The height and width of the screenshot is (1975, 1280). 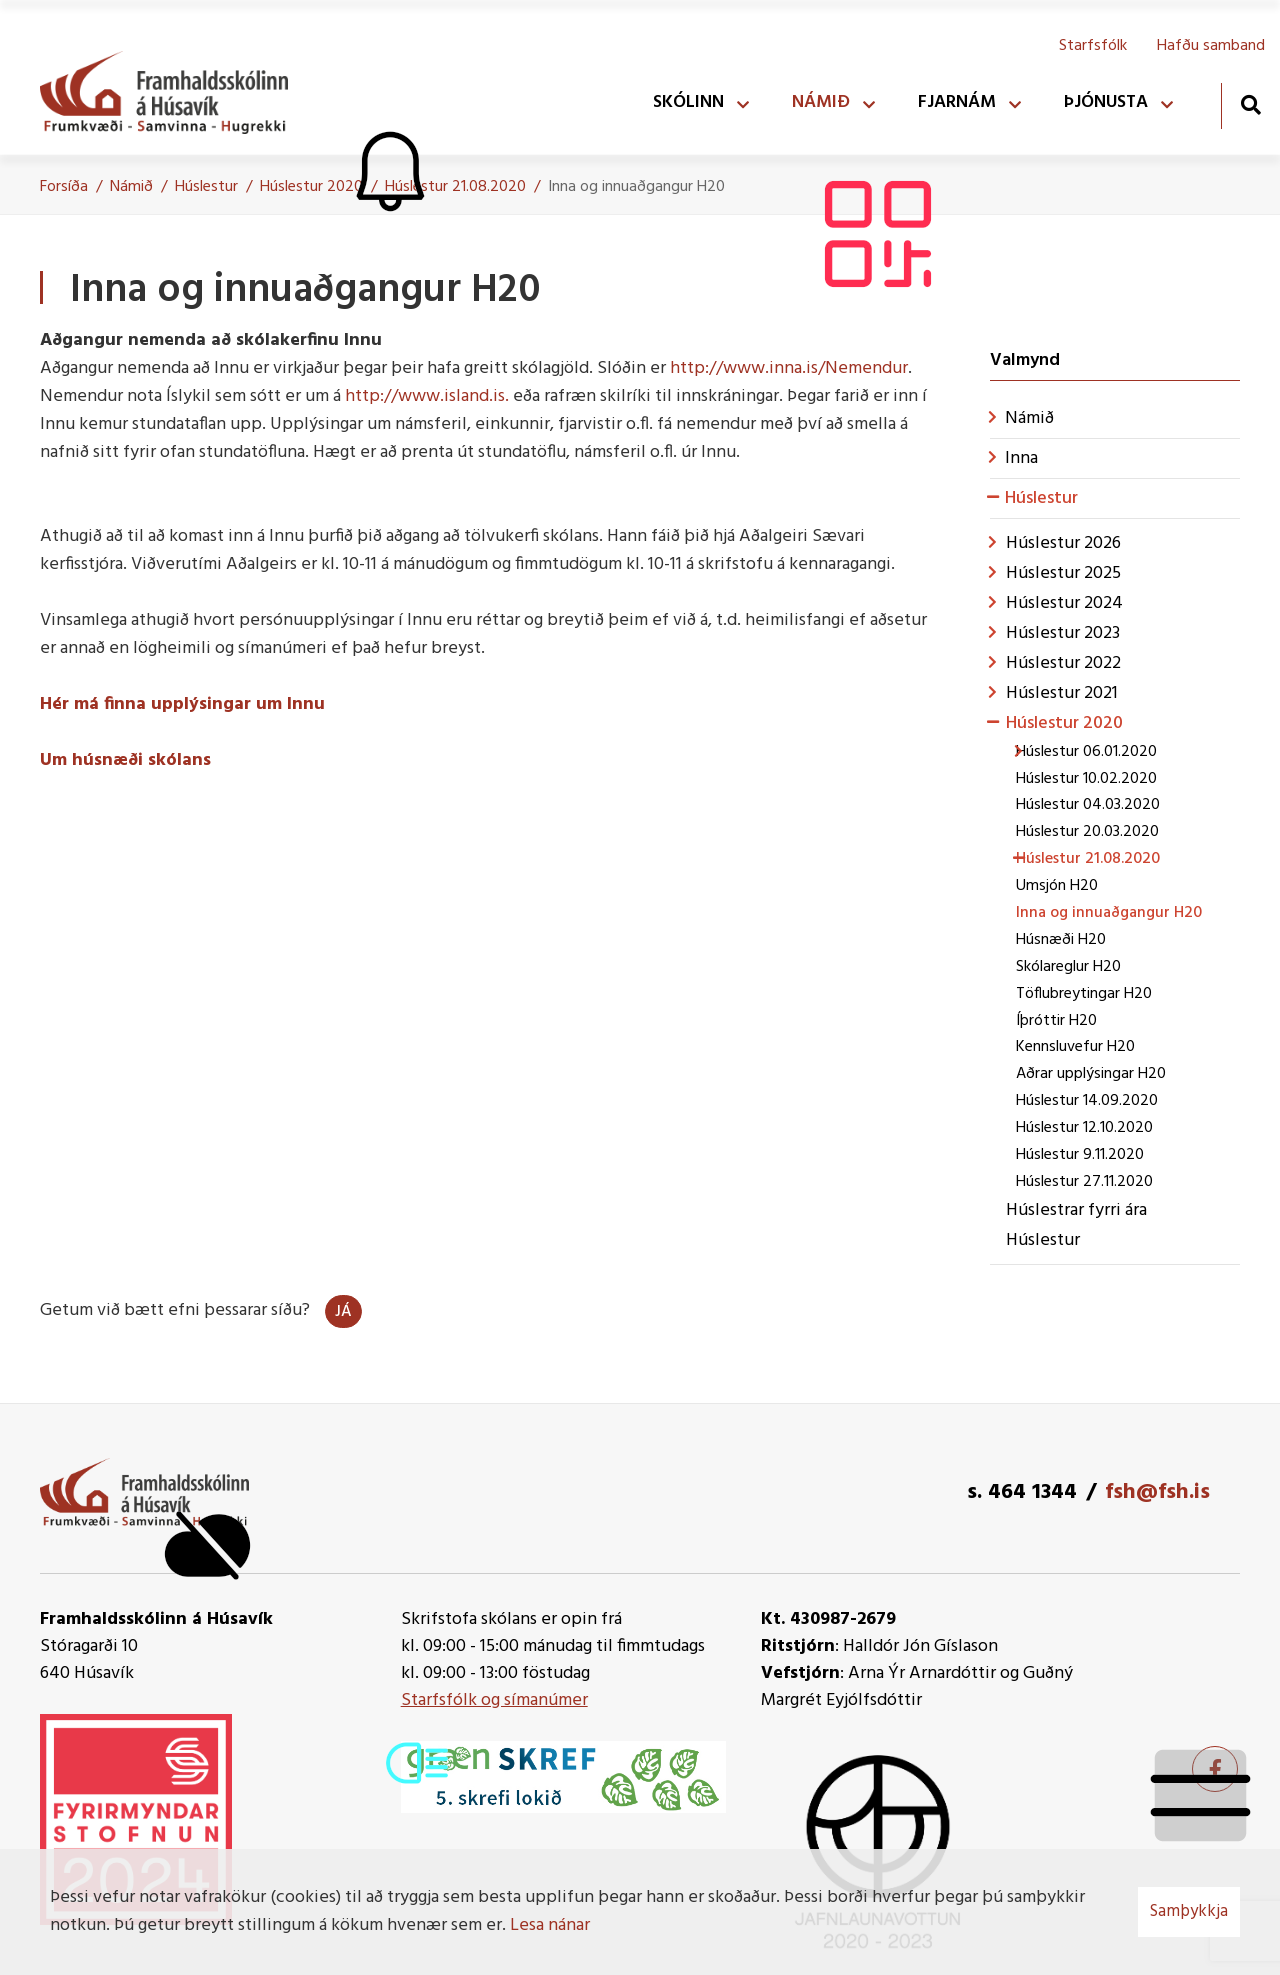 What do you see at coordinates (417, 1763) in the screenshot?
I see `toggle vehicle headlights on/off` at bounding box center [417, 1763].